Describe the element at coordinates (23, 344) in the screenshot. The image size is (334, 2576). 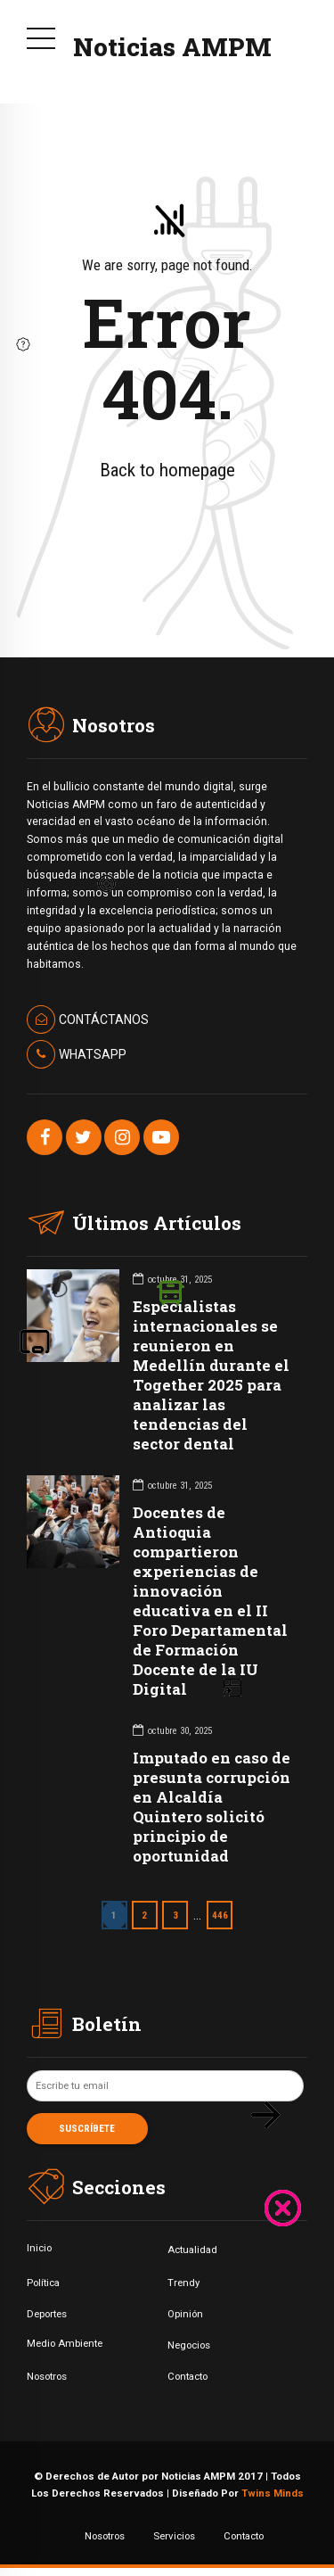
I see `indicates unverified status or identity` at that location.